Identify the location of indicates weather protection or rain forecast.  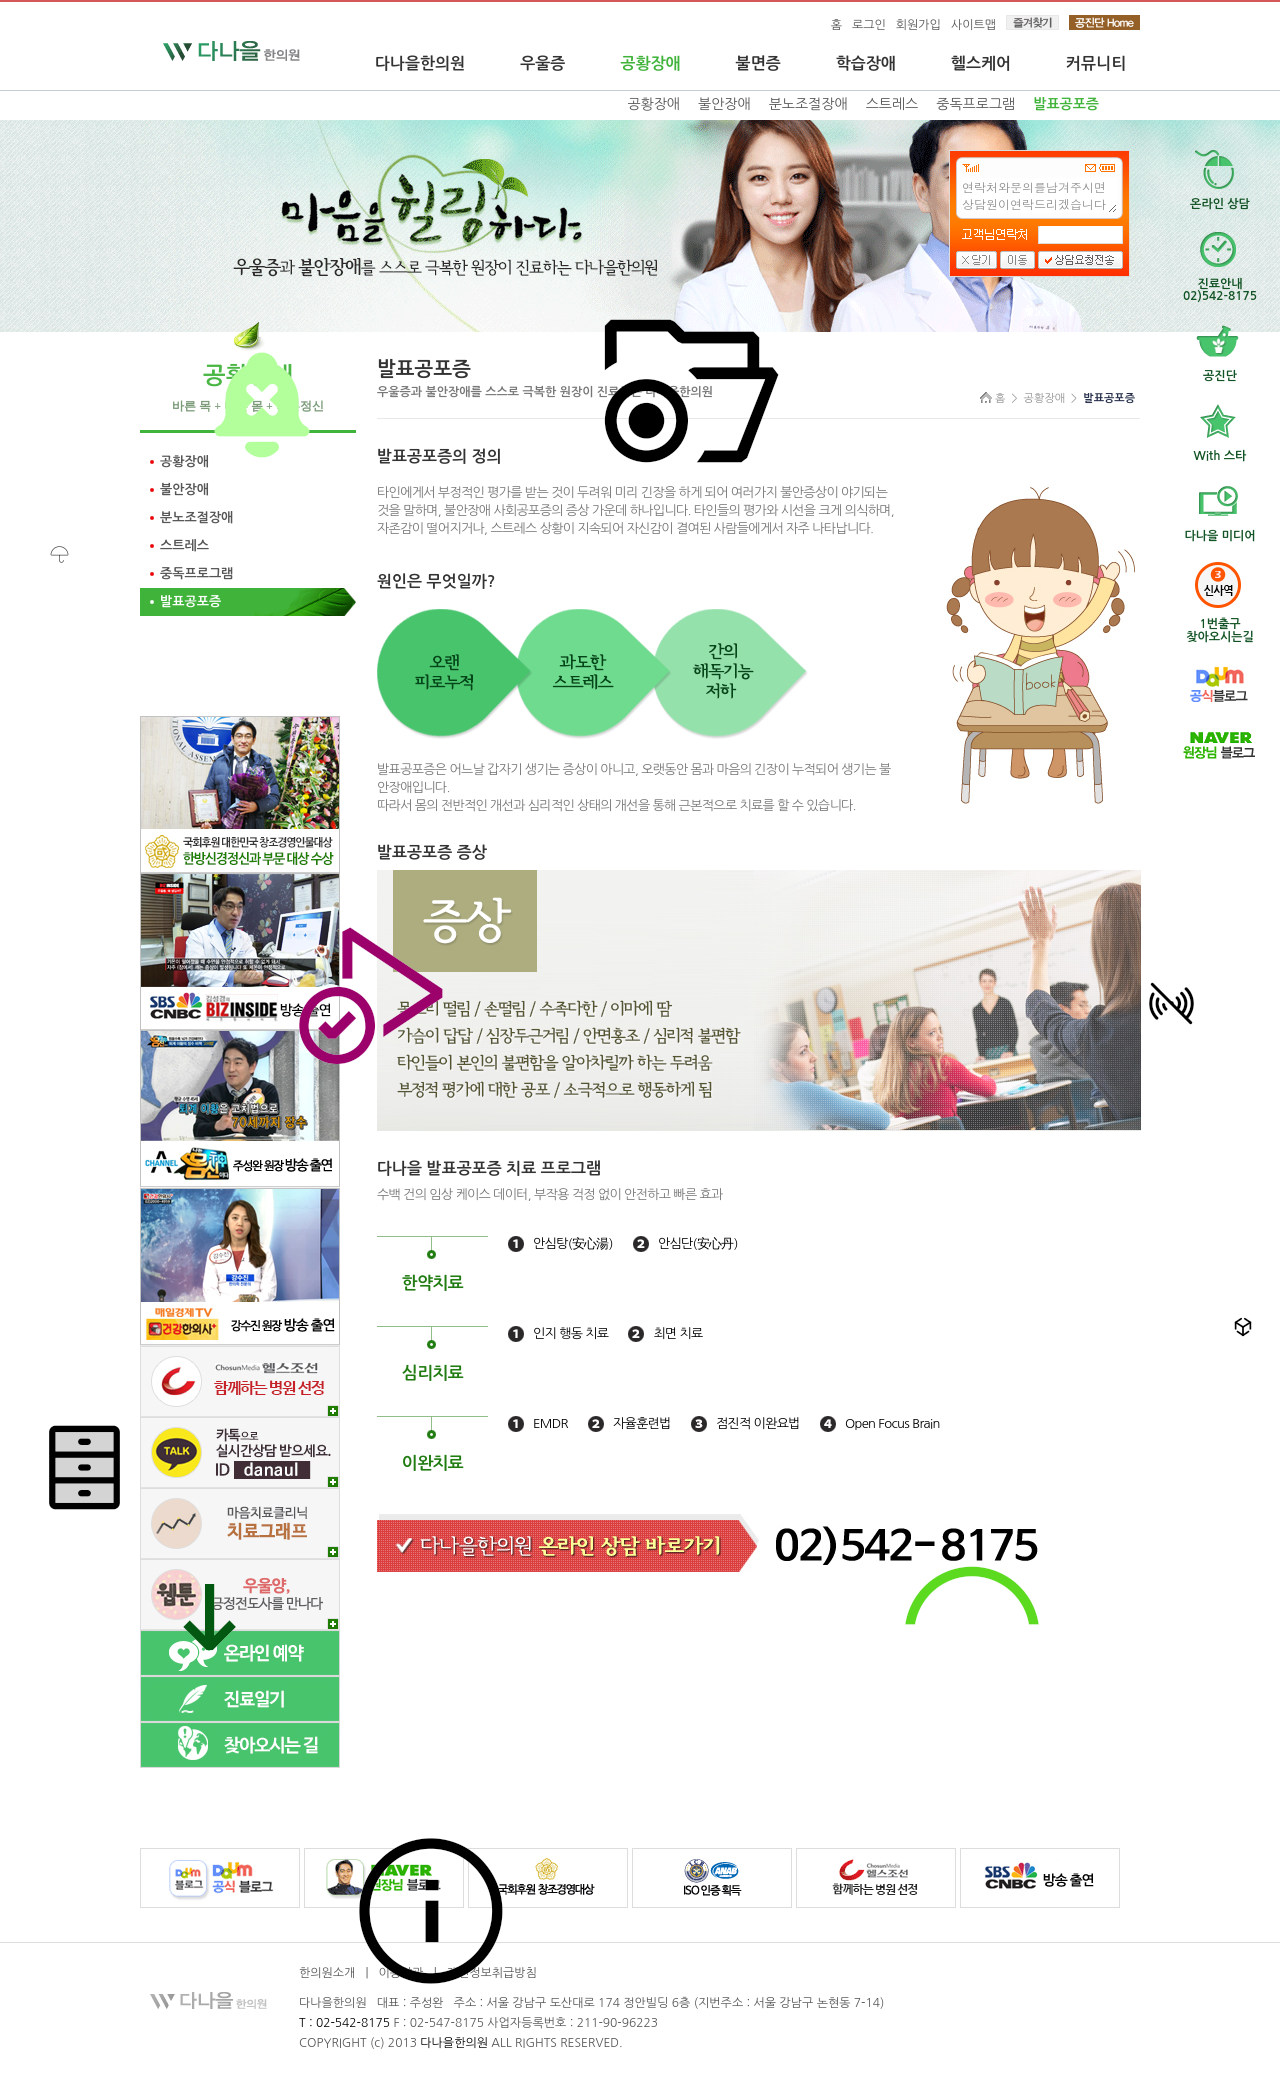
(59, 554).